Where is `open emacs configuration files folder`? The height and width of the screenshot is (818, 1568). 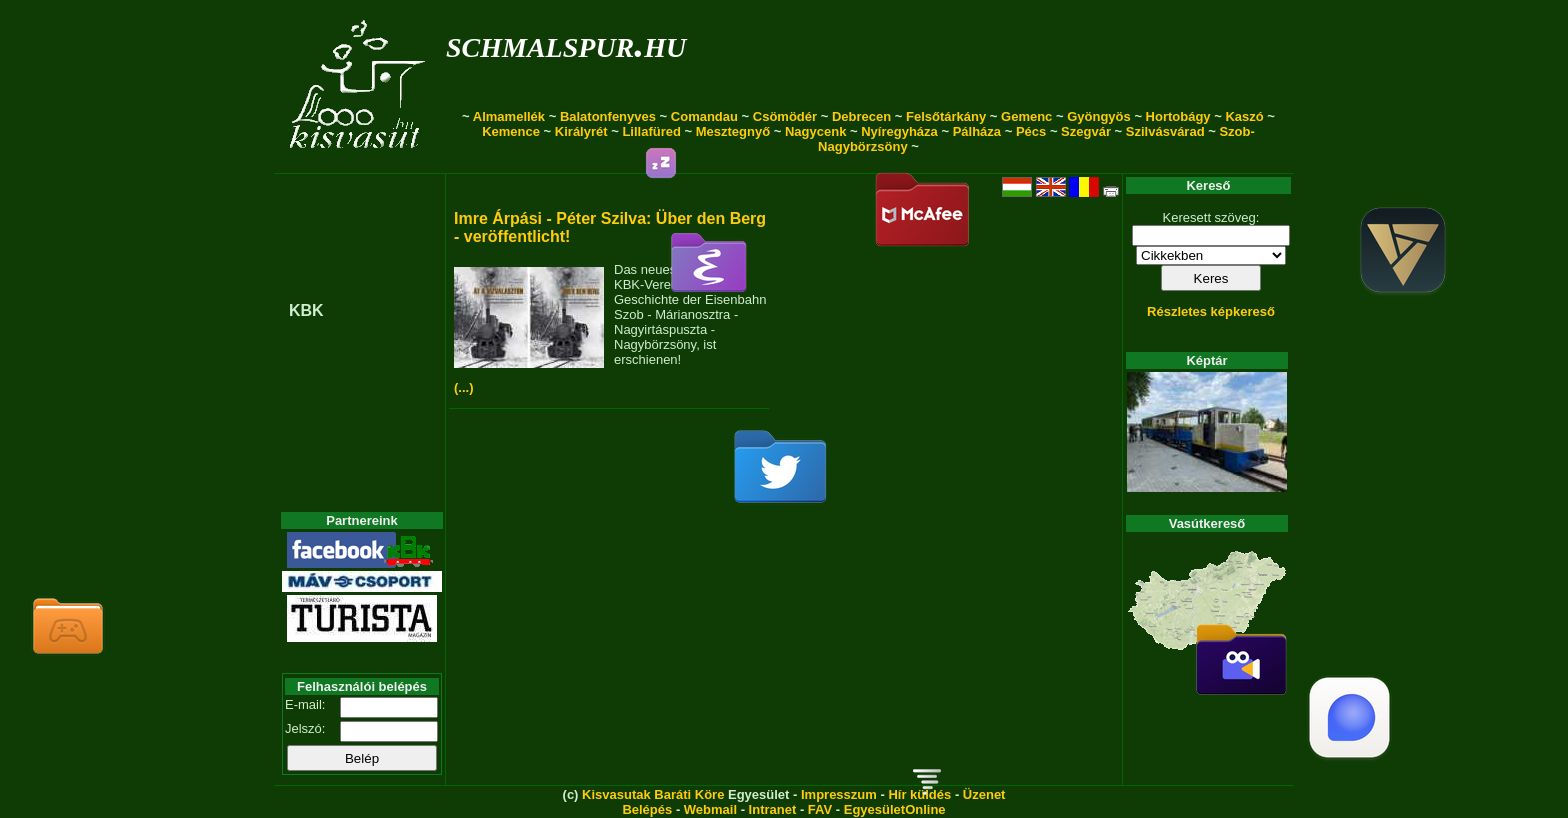
open emacs configuration files folder is located at coordinates (708, 264).